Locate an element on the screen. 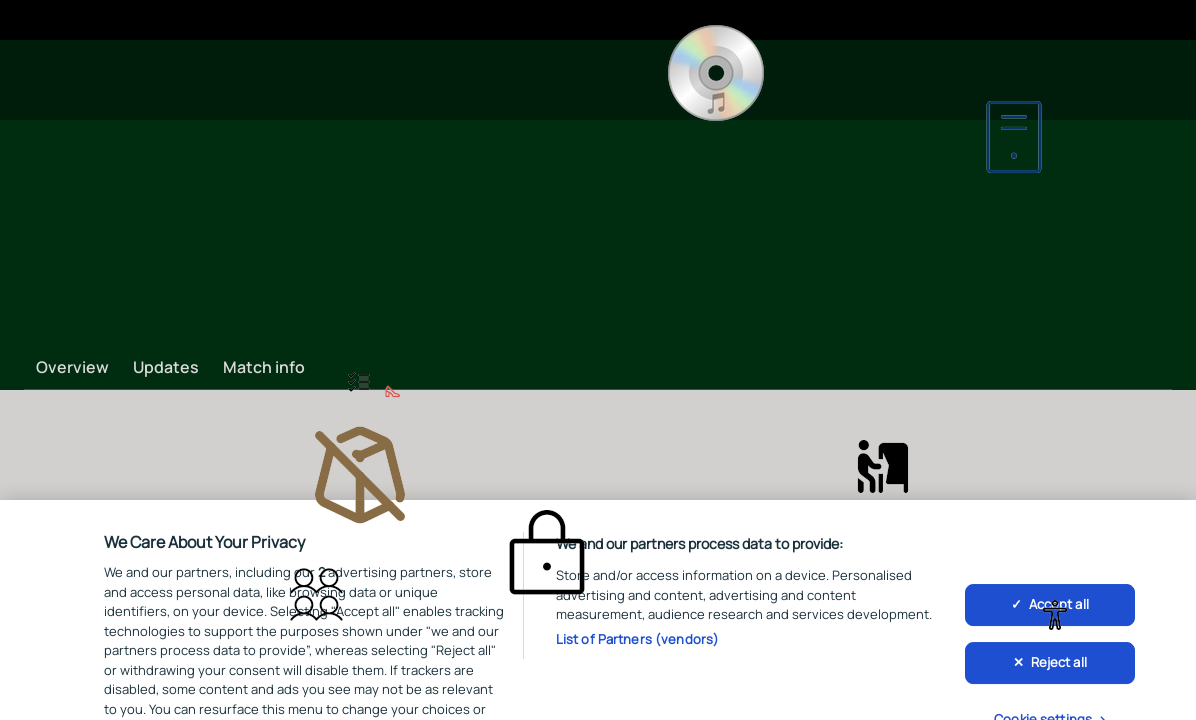 The height and width of the screenshot is (720, 1196). access accessibility settings is located at coordinates (1055, 615).